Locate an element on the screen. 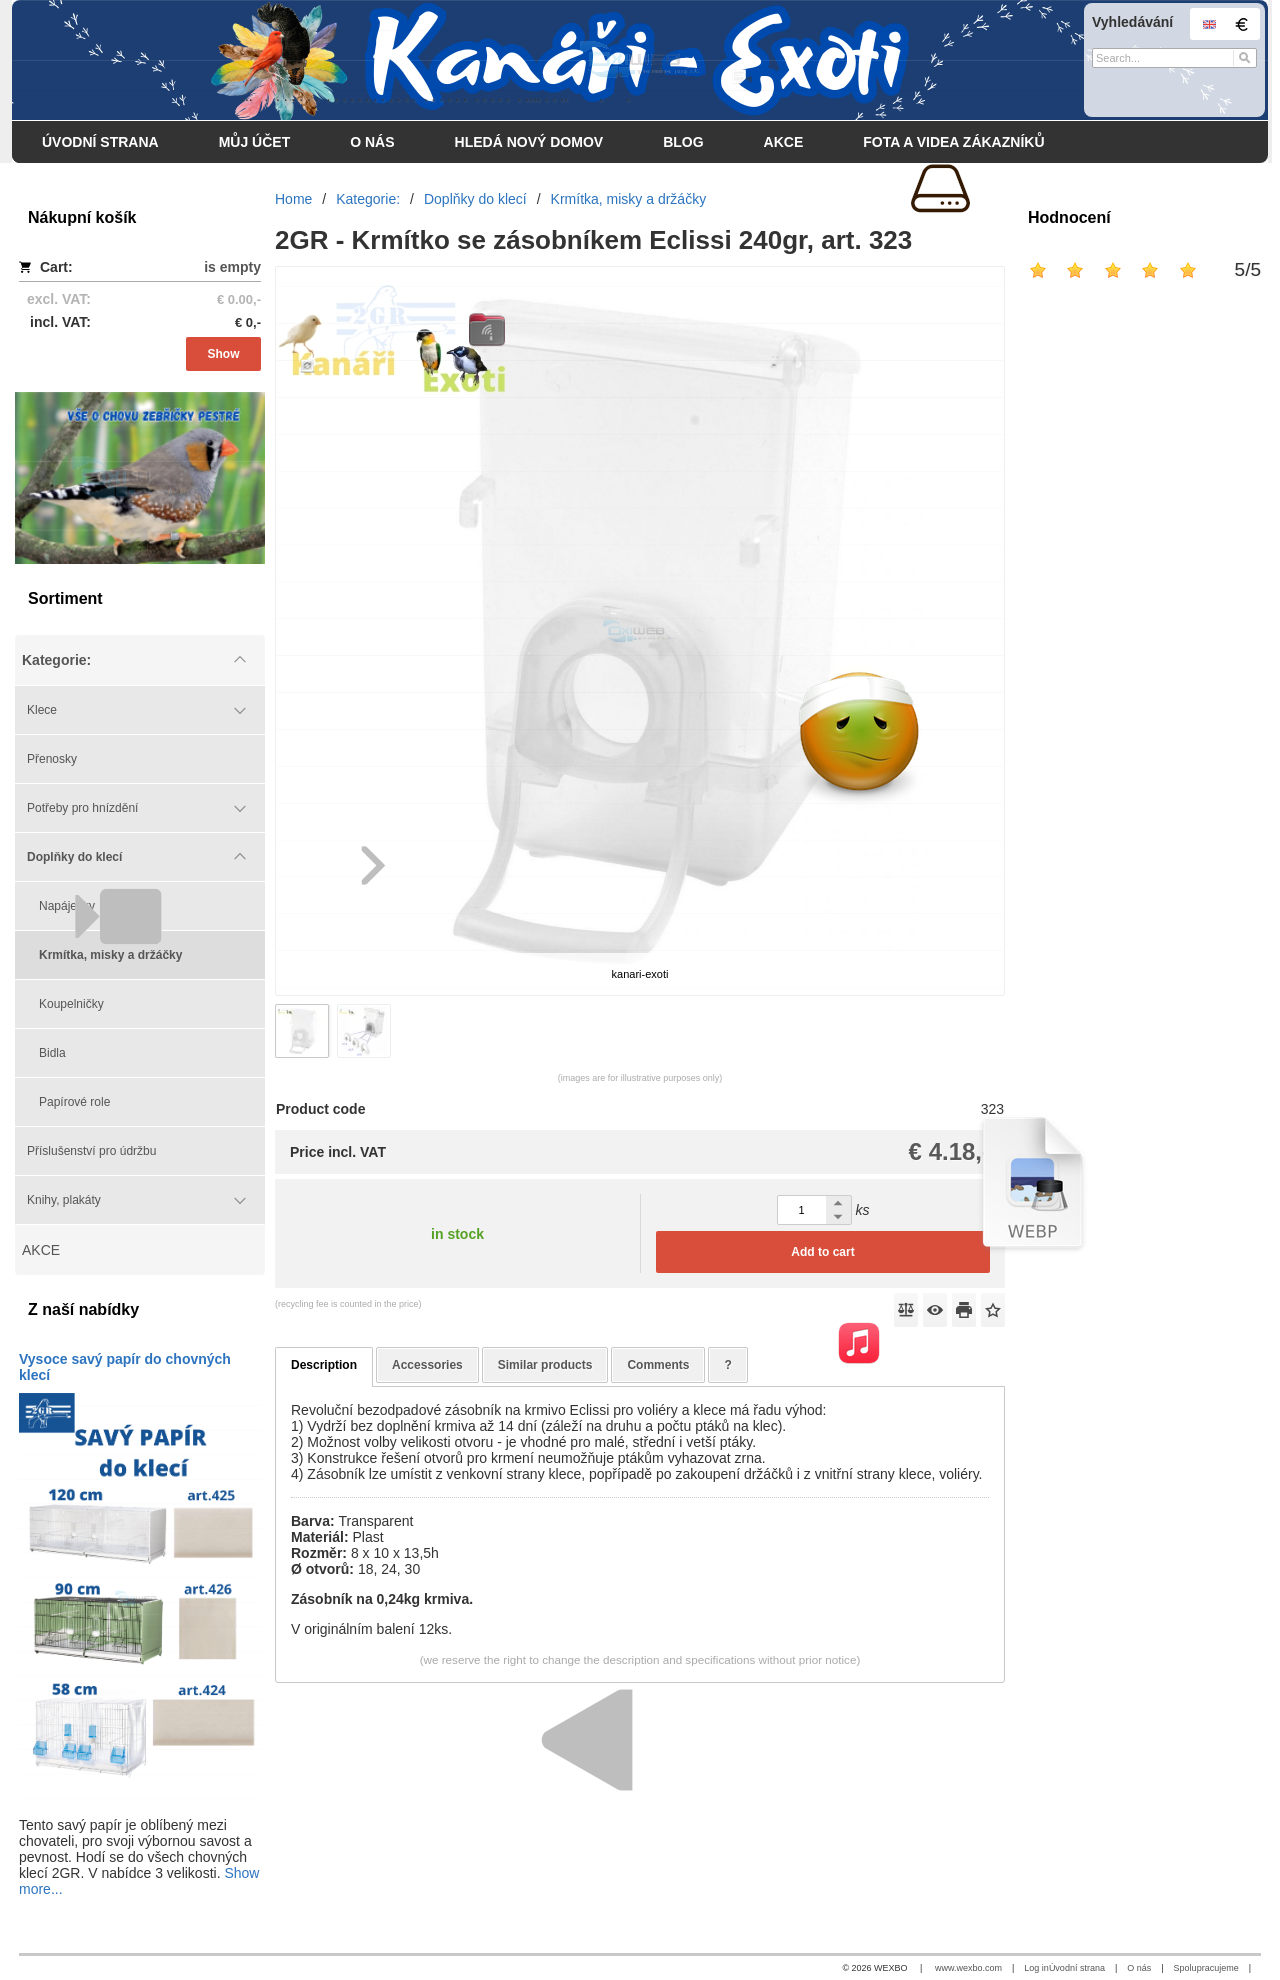 The image size is (1280, 1980). play media in right-to-left interface is located at coordinates (592, 1740).